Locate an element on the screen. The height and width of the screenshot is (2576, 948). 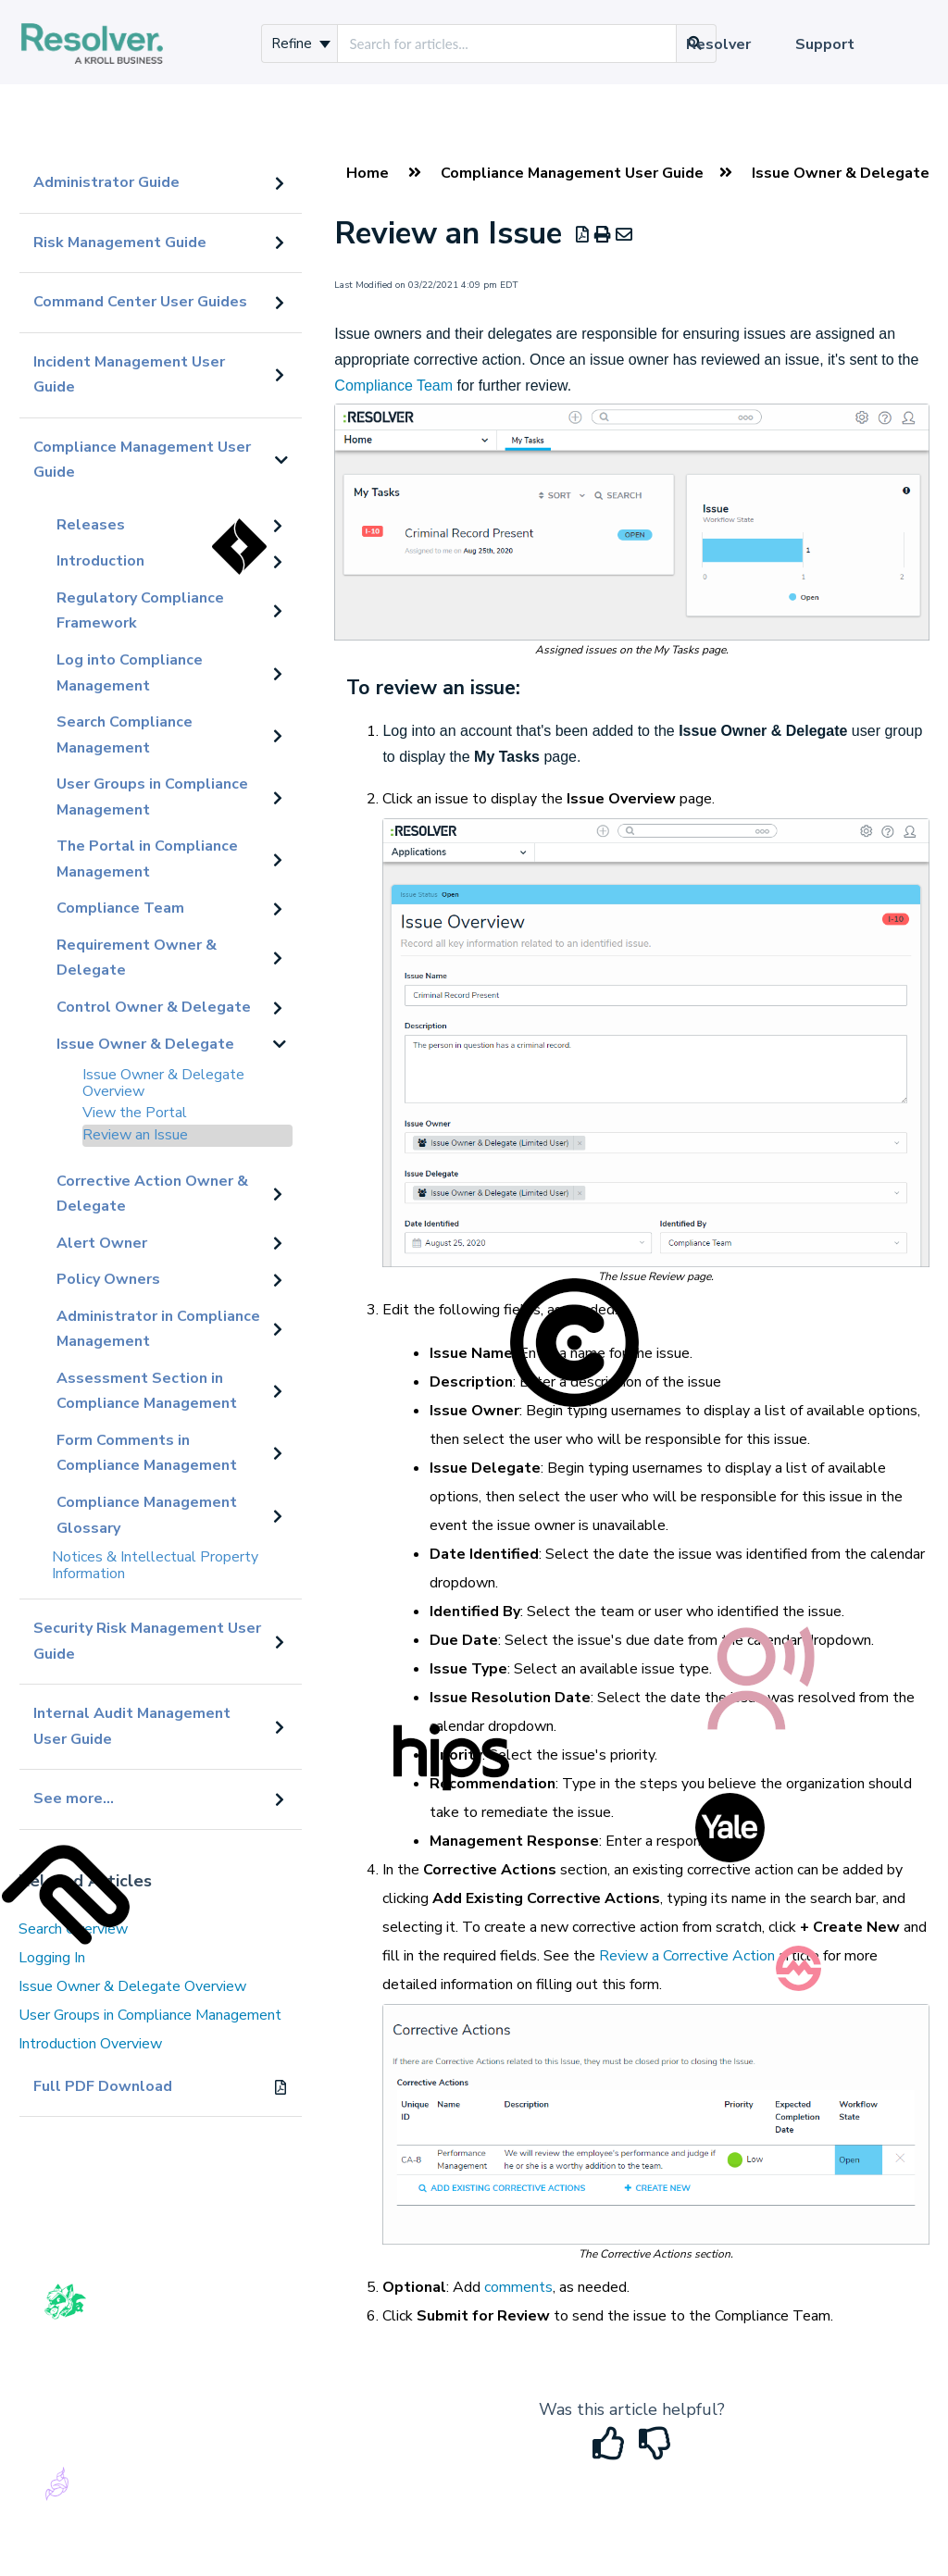
open jitsi video conferencing app is located at coordinates (56, 2483).